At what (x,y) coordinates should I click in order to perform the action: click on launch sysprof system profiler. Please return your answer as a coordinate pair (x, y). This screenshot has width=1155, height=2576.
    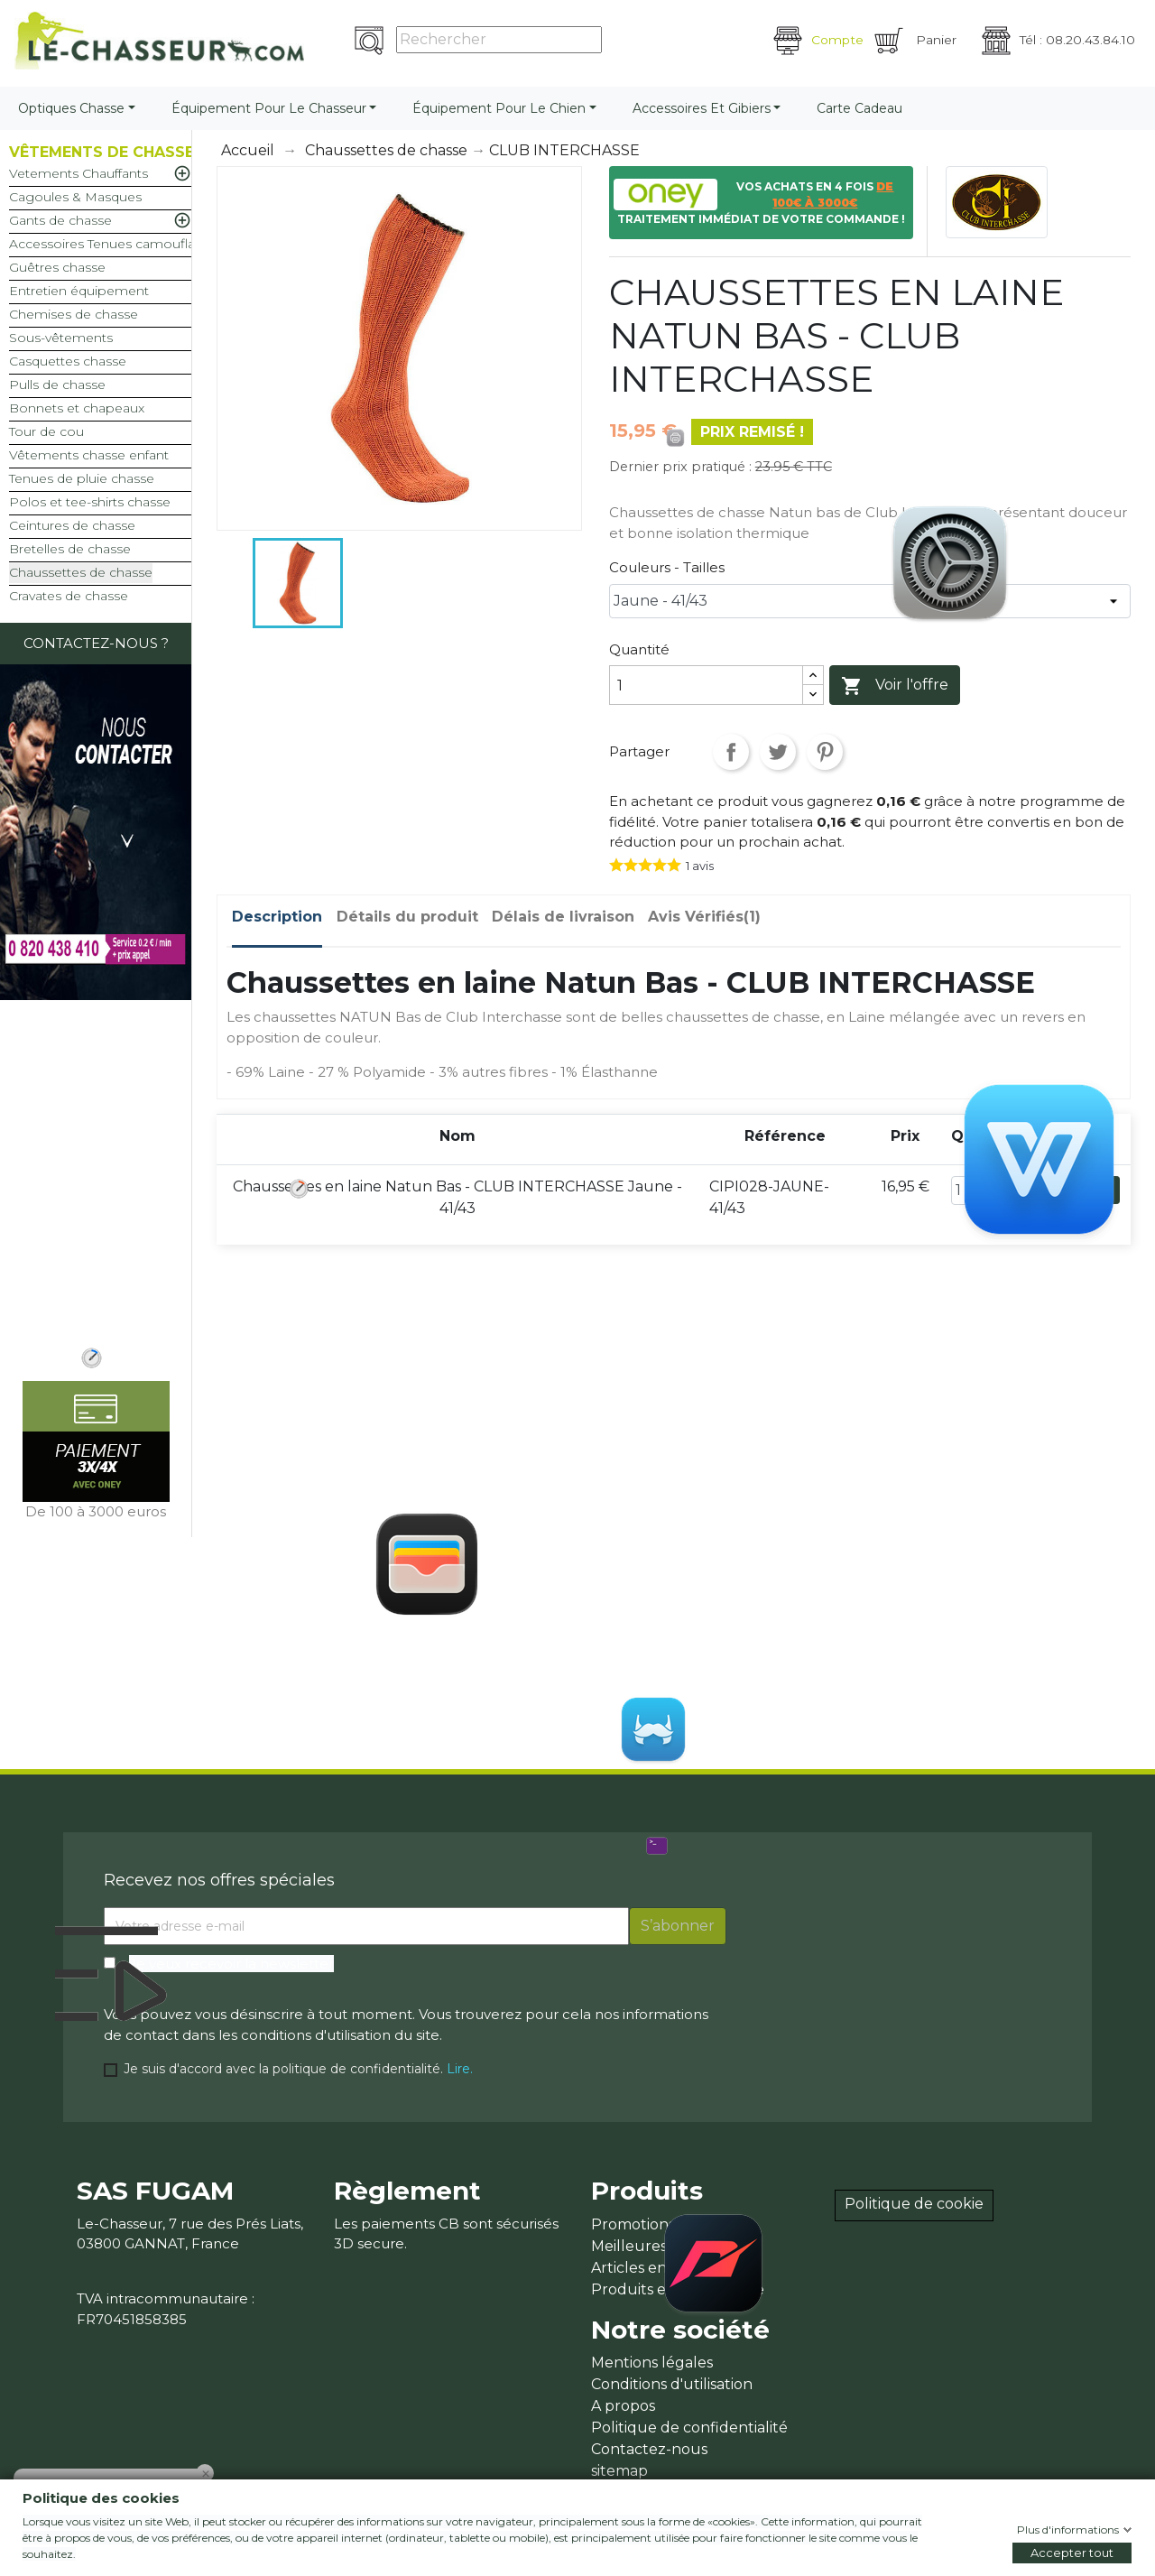
    Looking at the image, I should click on (299, 1189).